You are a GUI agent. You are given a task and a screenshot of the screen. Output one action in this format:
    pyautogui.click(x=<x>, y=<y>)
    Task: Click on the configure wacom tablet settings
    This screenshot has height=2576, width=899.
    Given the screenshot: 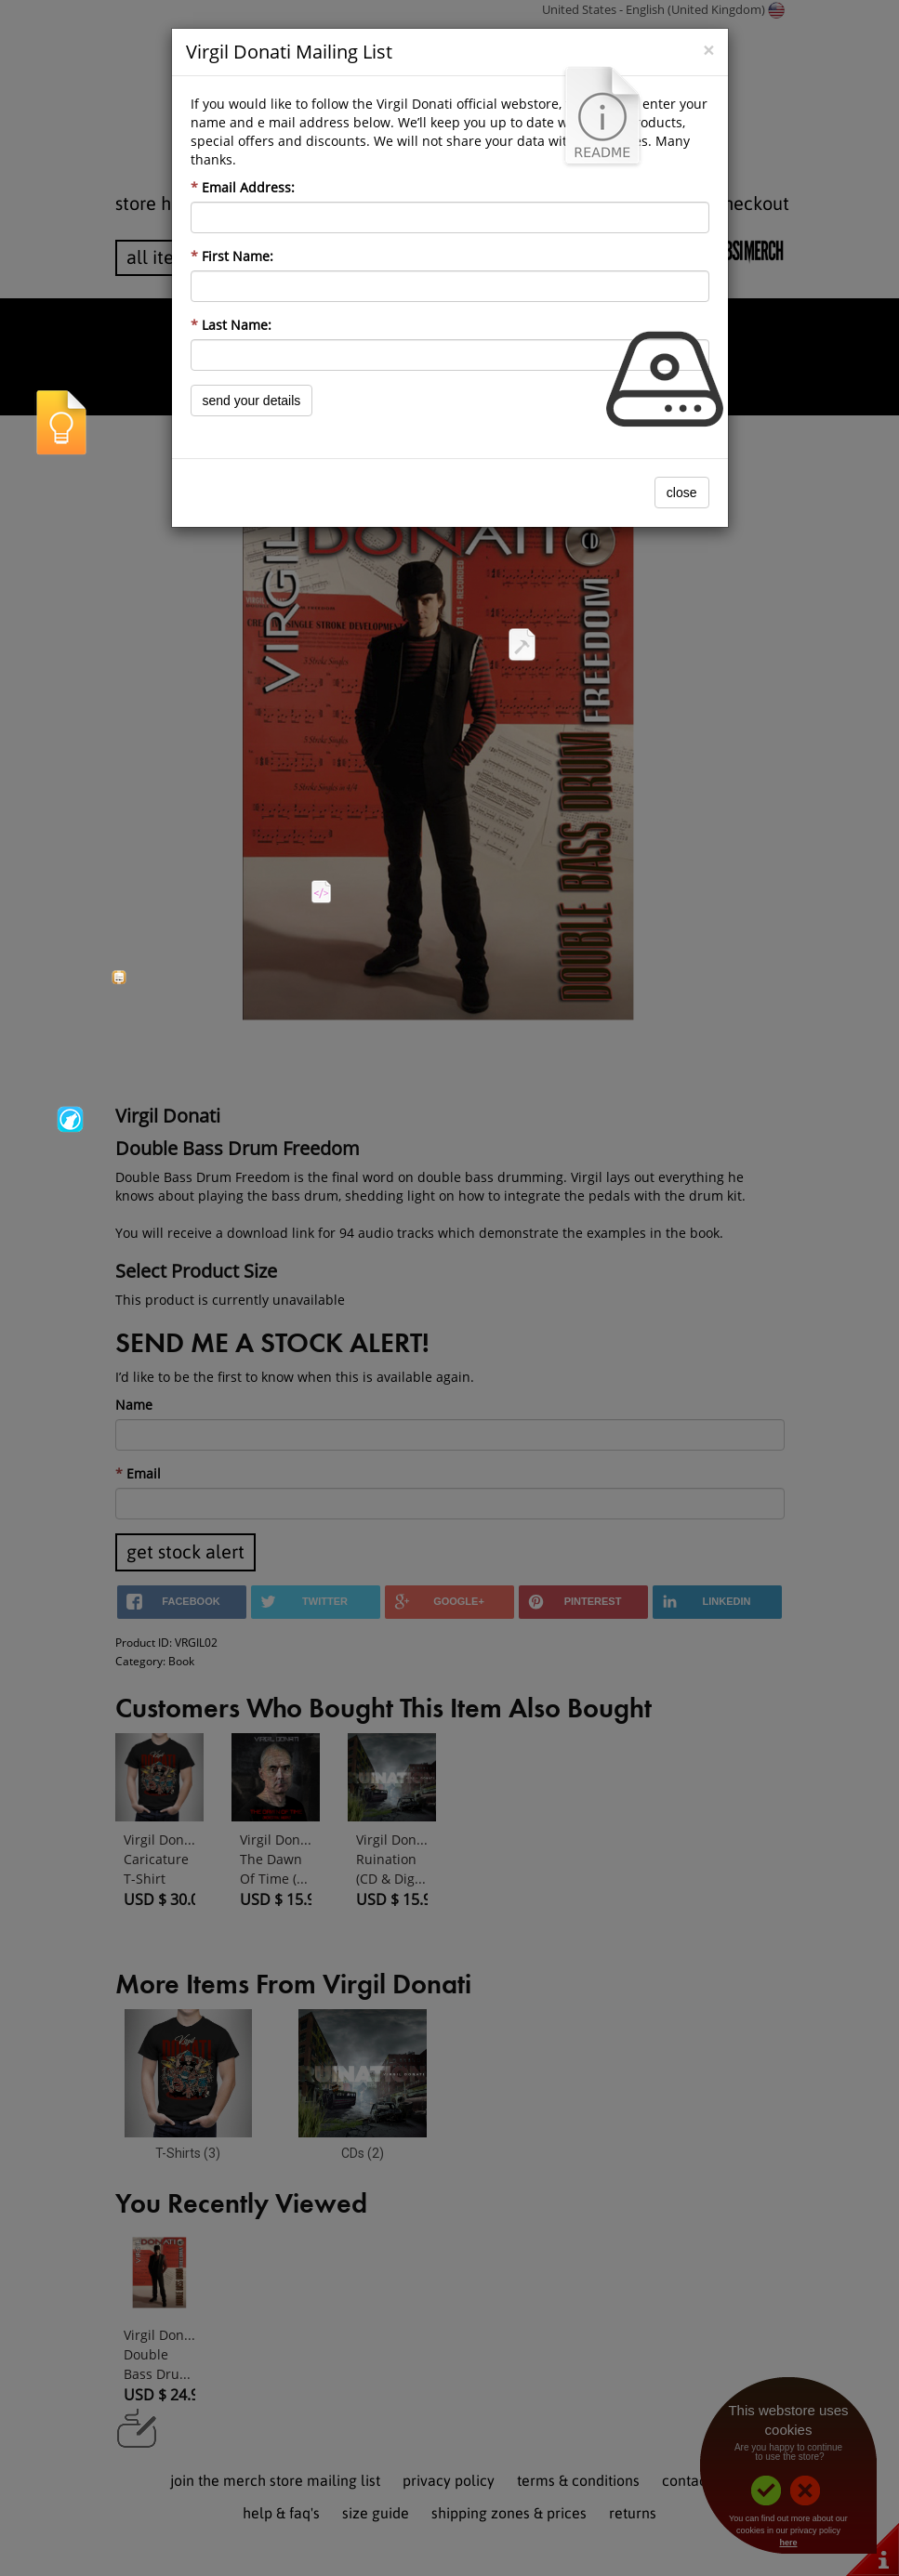 What is the action you would take?
    pyautogui.click(x=137, y=2428)
    